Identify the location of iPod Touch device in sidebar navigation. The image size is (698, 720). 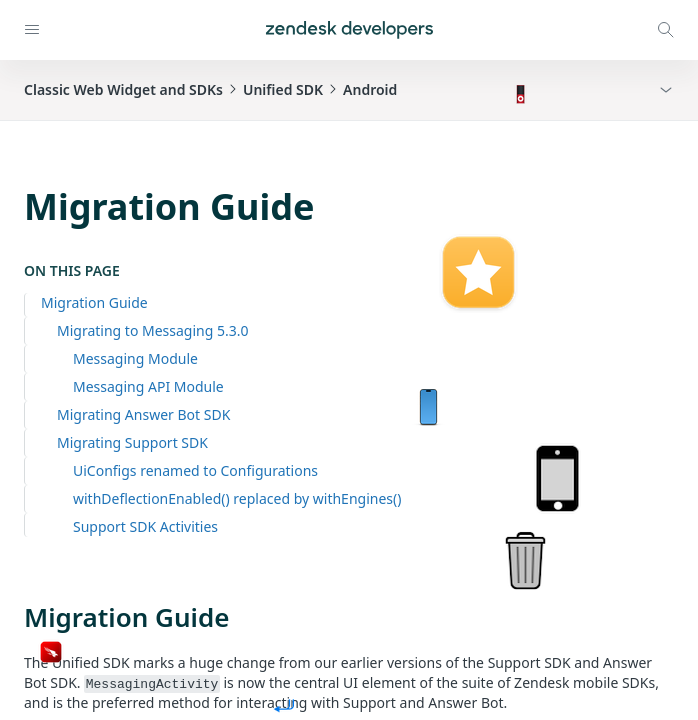
(557, 478).